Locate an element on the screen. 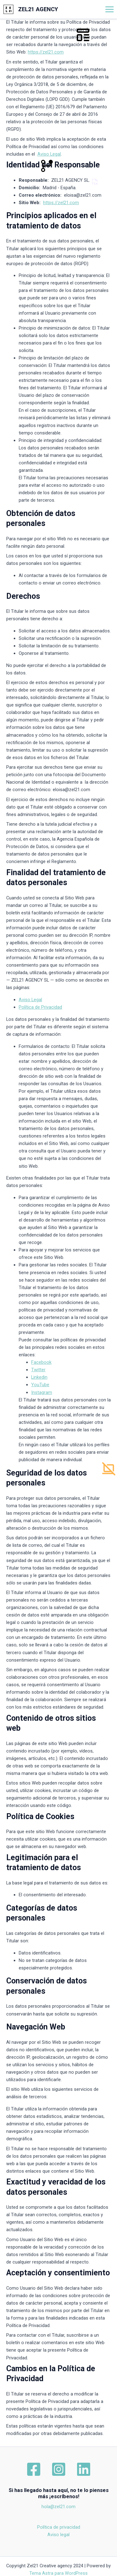 The height and width of the screenshot is (2576, 117). create a new git branch is located at coordinates (46, 166).